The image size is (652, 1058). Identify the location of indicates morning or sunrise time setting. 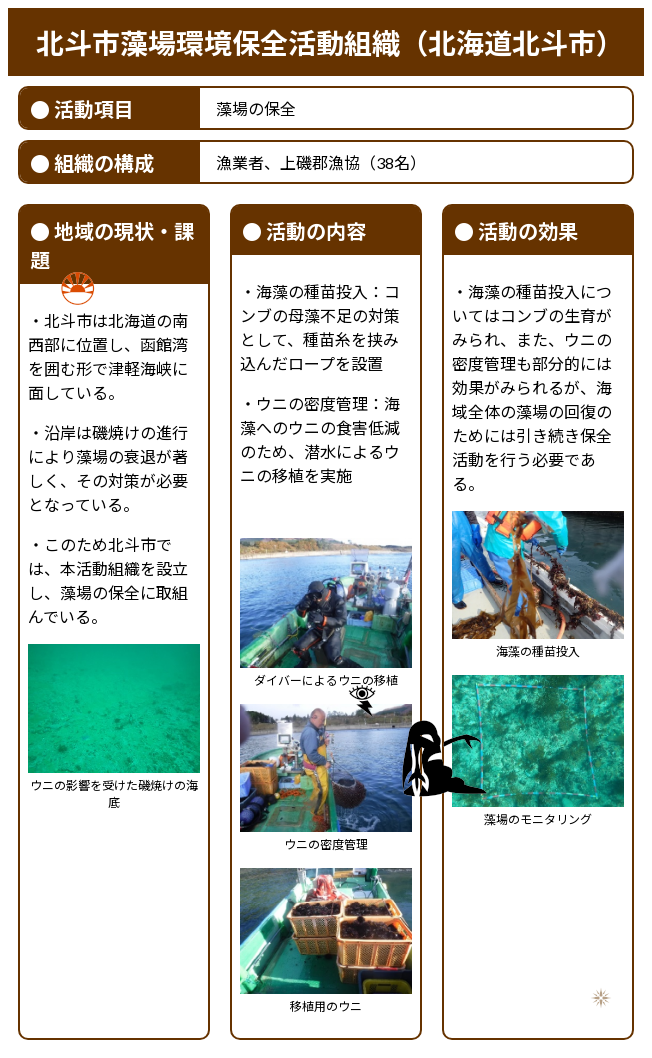
(77, 288).